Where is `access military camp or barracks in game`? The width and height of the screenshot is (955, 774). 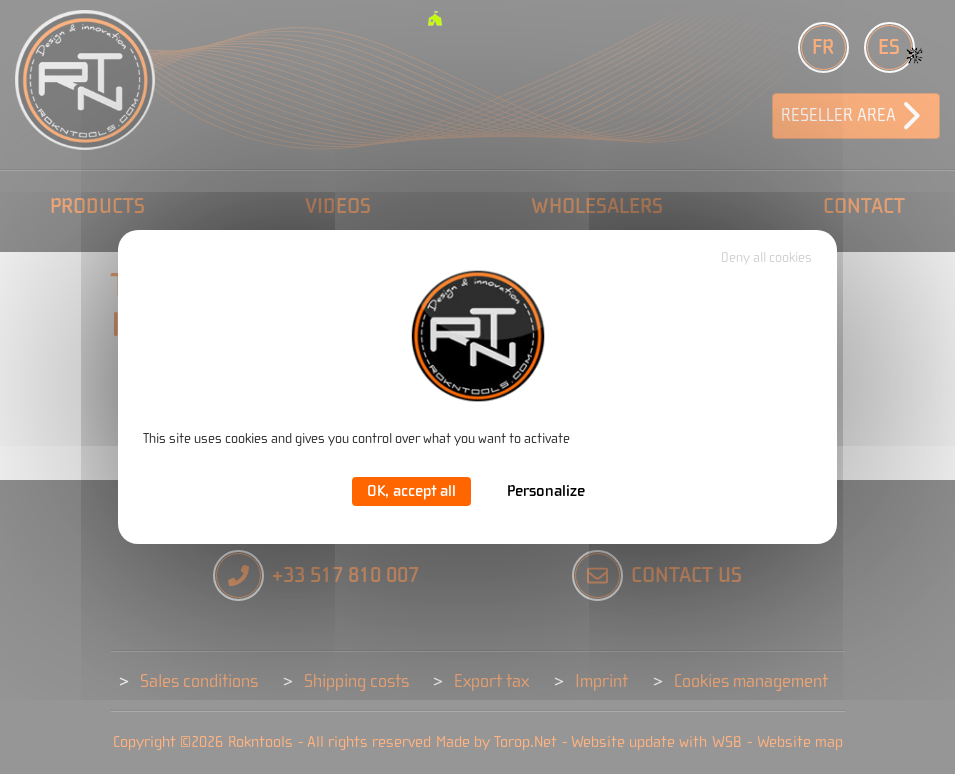 access military camp or barracks in game is located at coordinates (435, 18).